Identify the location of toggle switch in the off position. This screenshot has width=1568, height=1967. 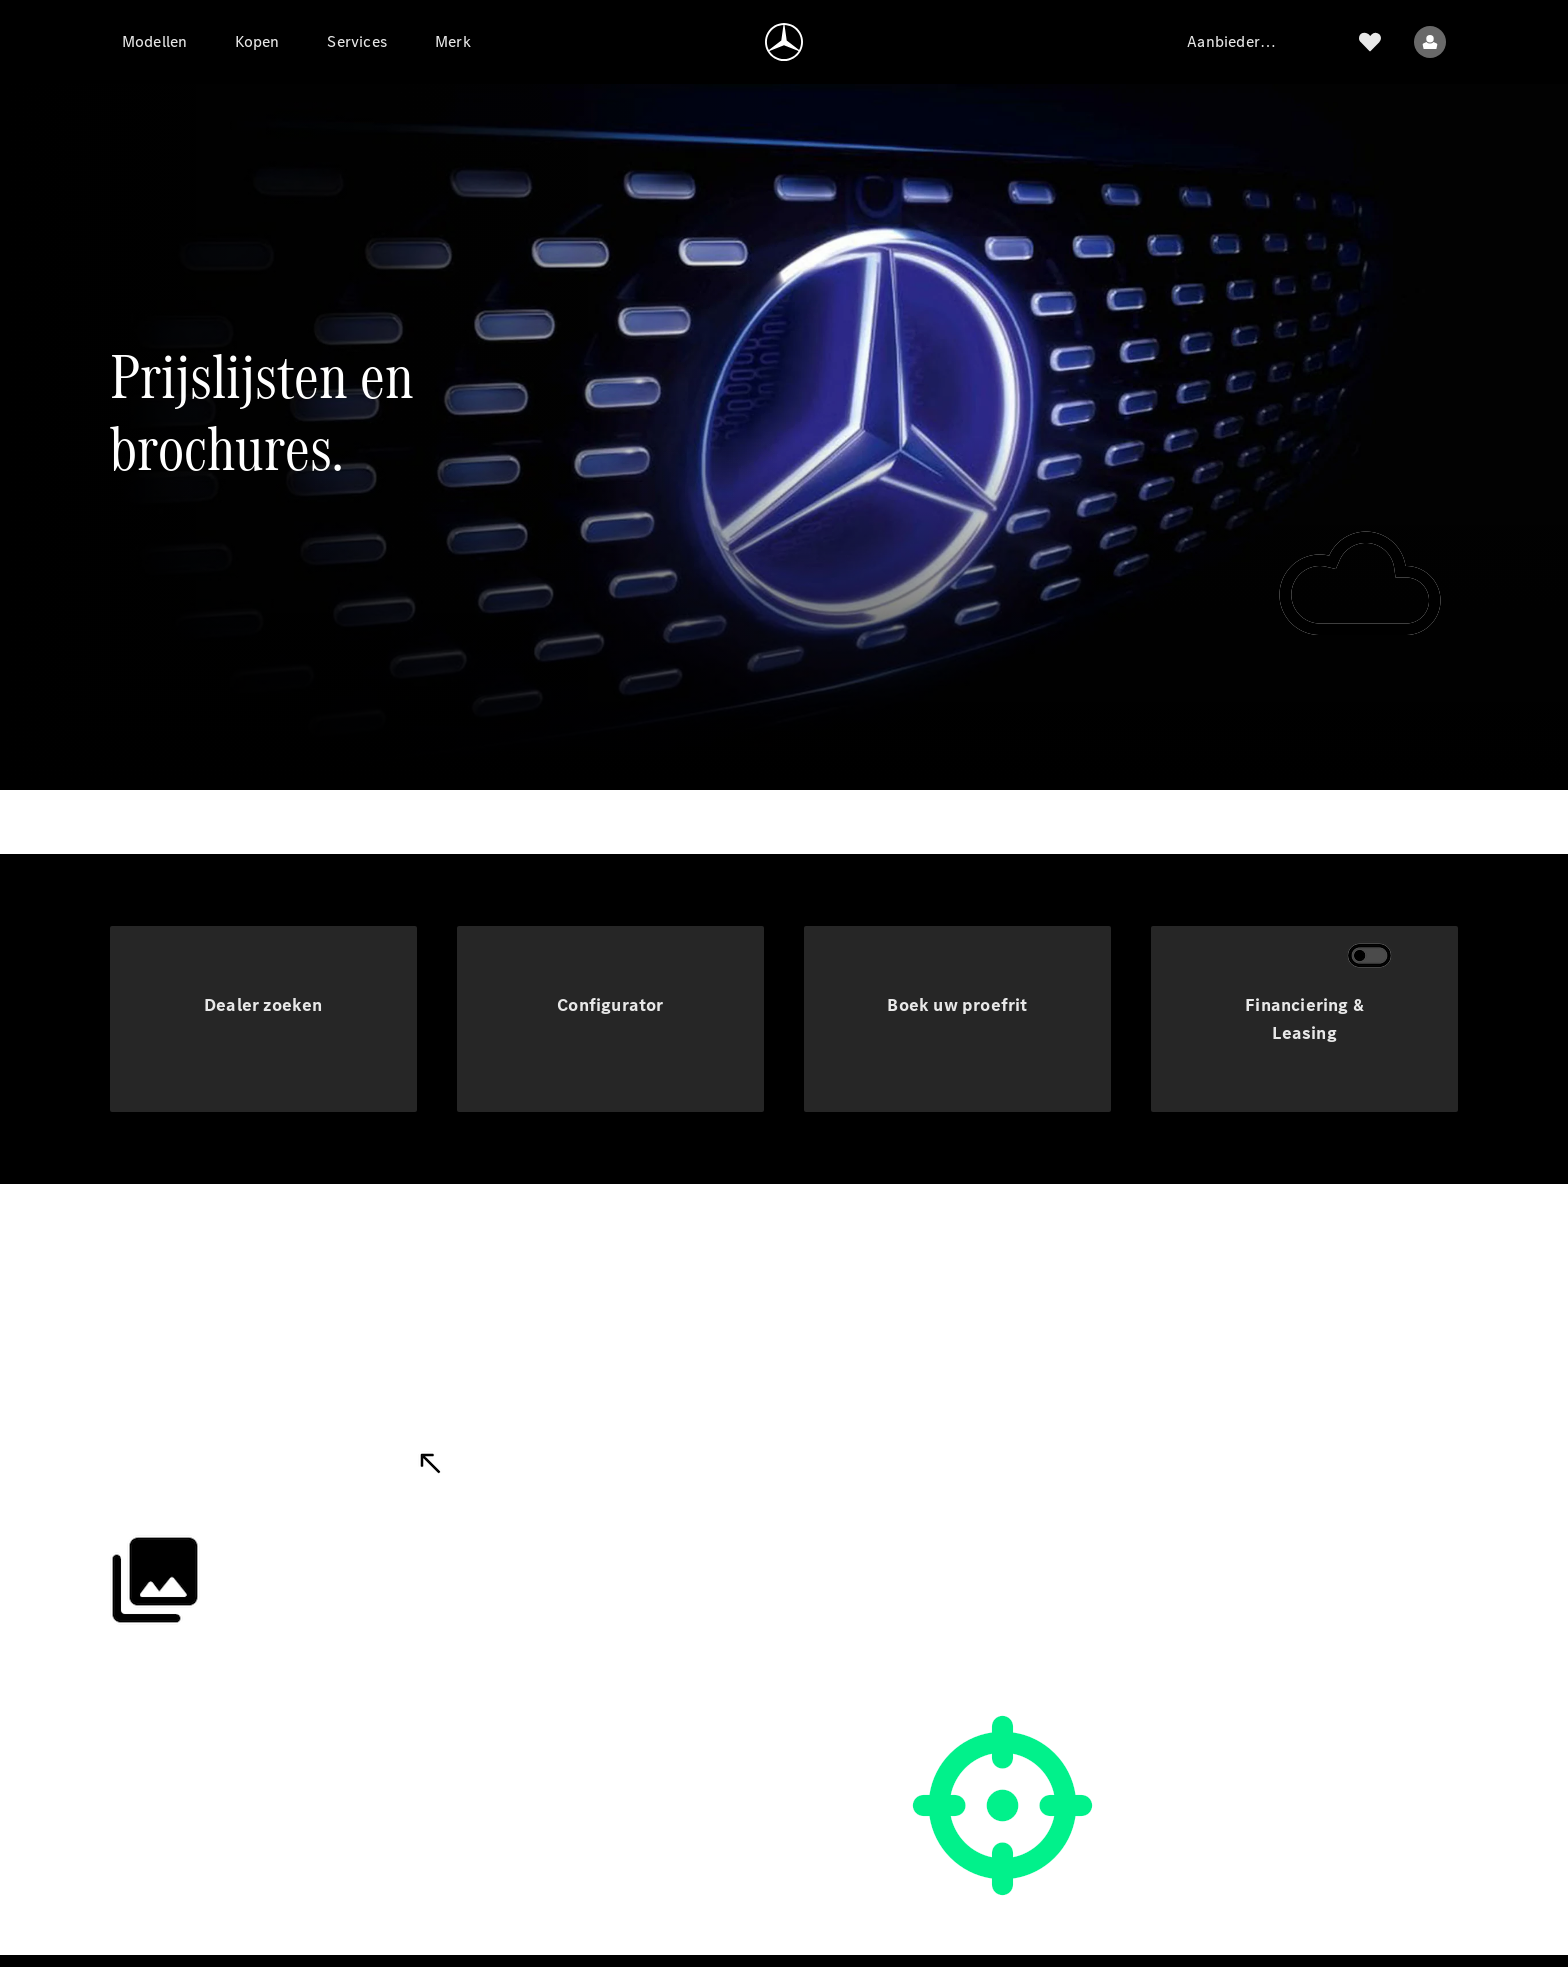
(1369, 955).